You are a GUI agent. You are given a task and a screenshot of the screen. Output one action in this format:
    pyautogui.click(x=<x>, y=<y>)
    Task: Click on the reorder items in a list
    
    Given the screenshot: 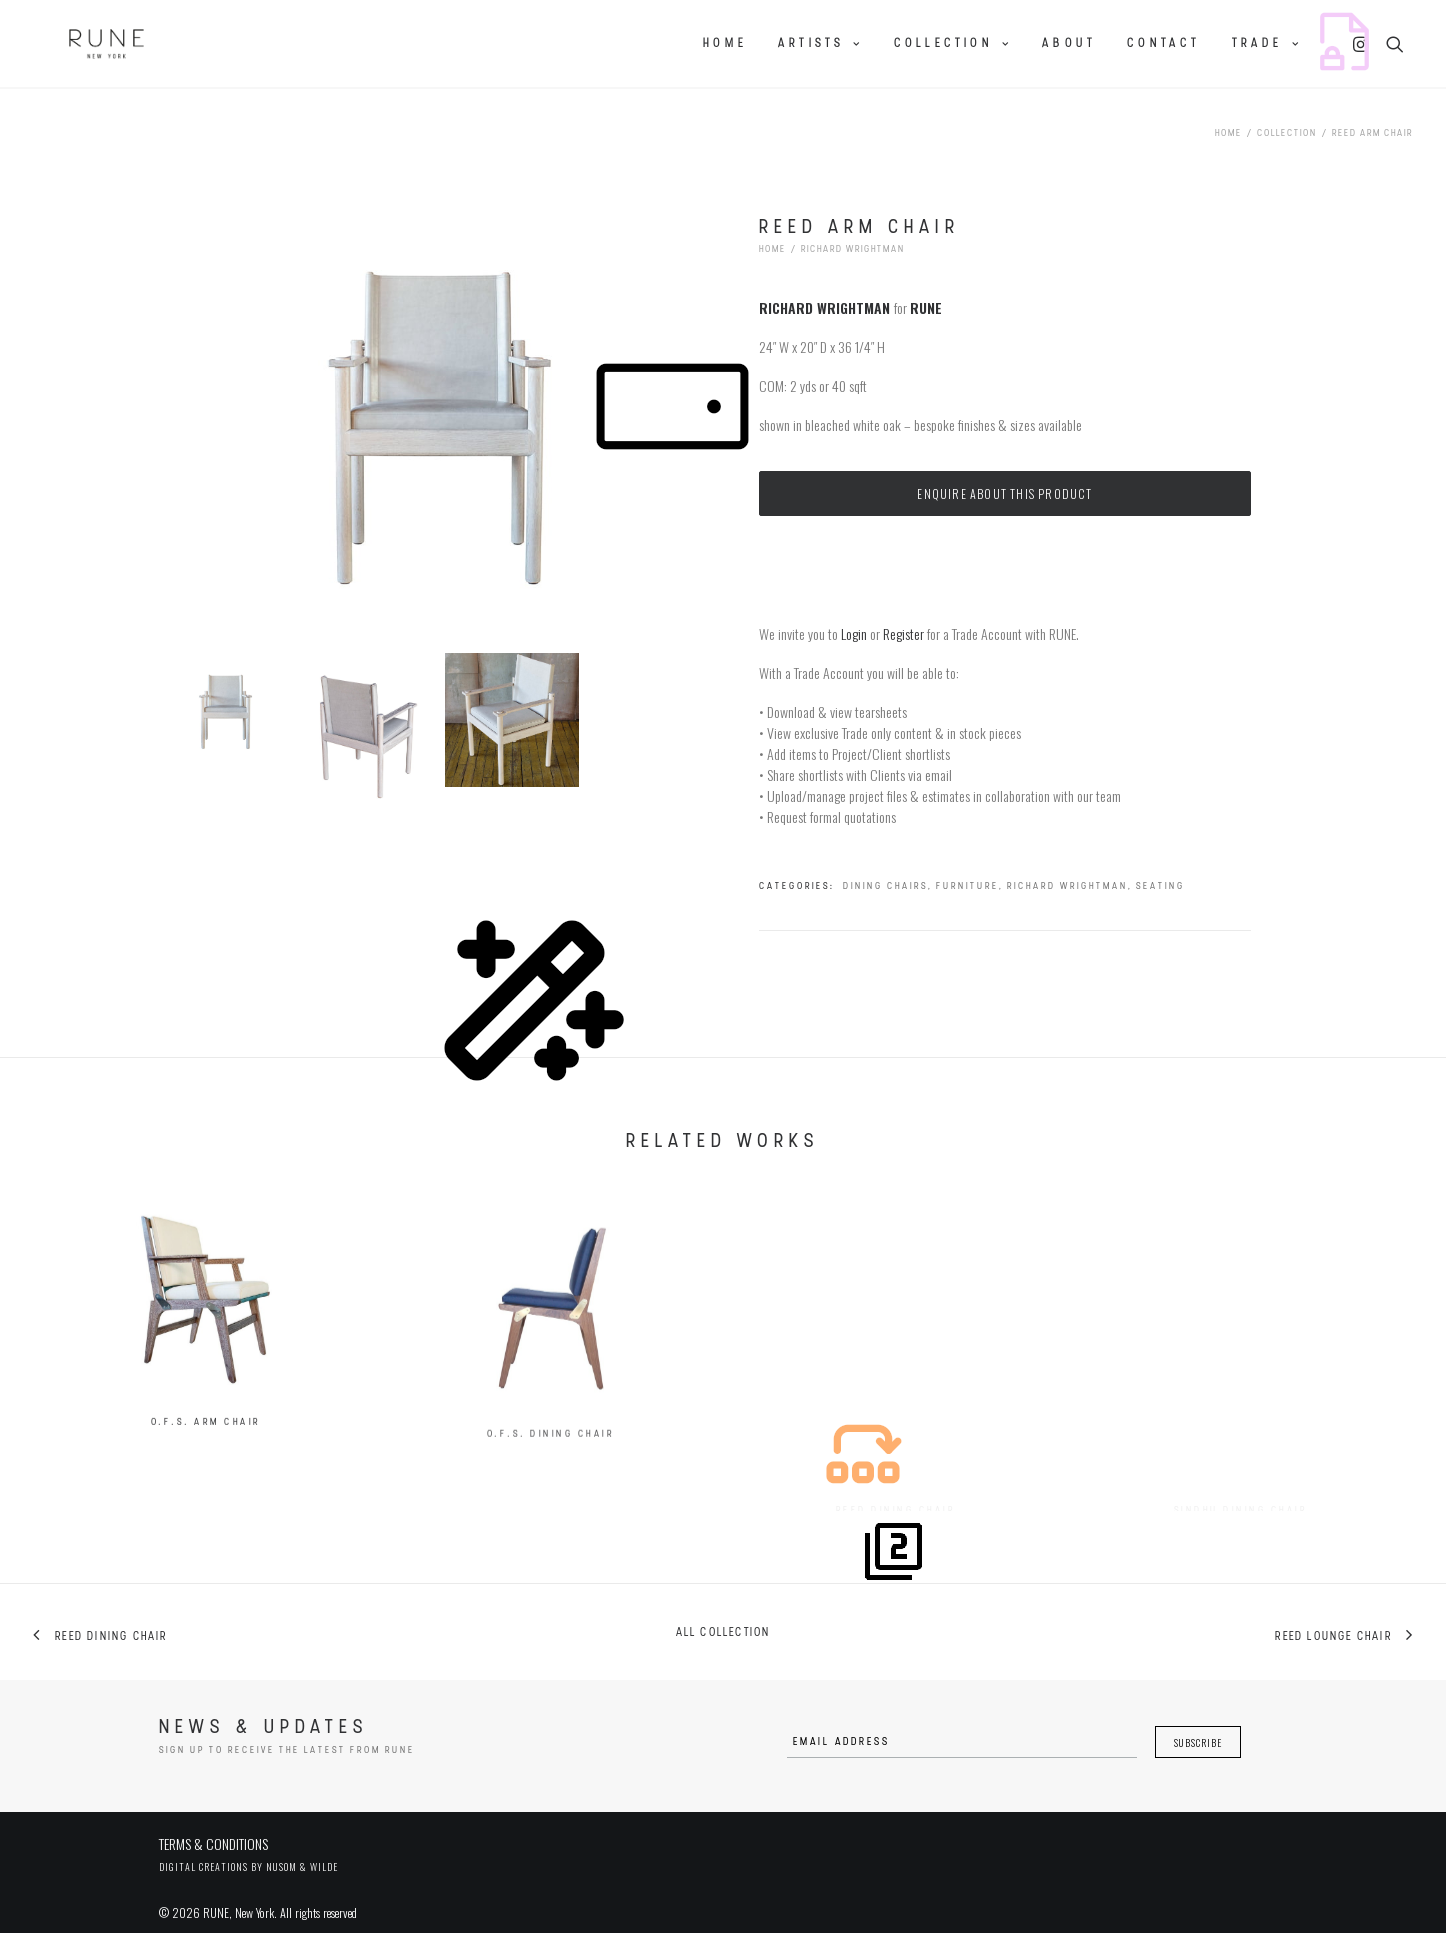 What is the action you would take?
    pyautogui.click(x=863, y=1454)
    